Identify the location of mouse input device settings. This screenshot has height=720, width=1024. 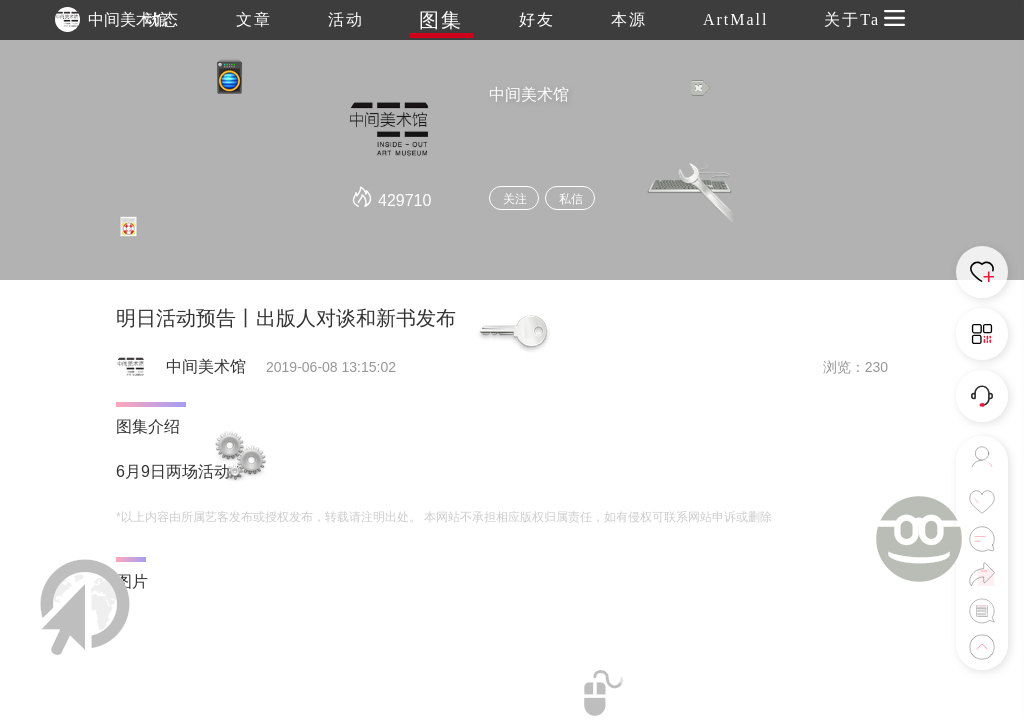
(599, 694).